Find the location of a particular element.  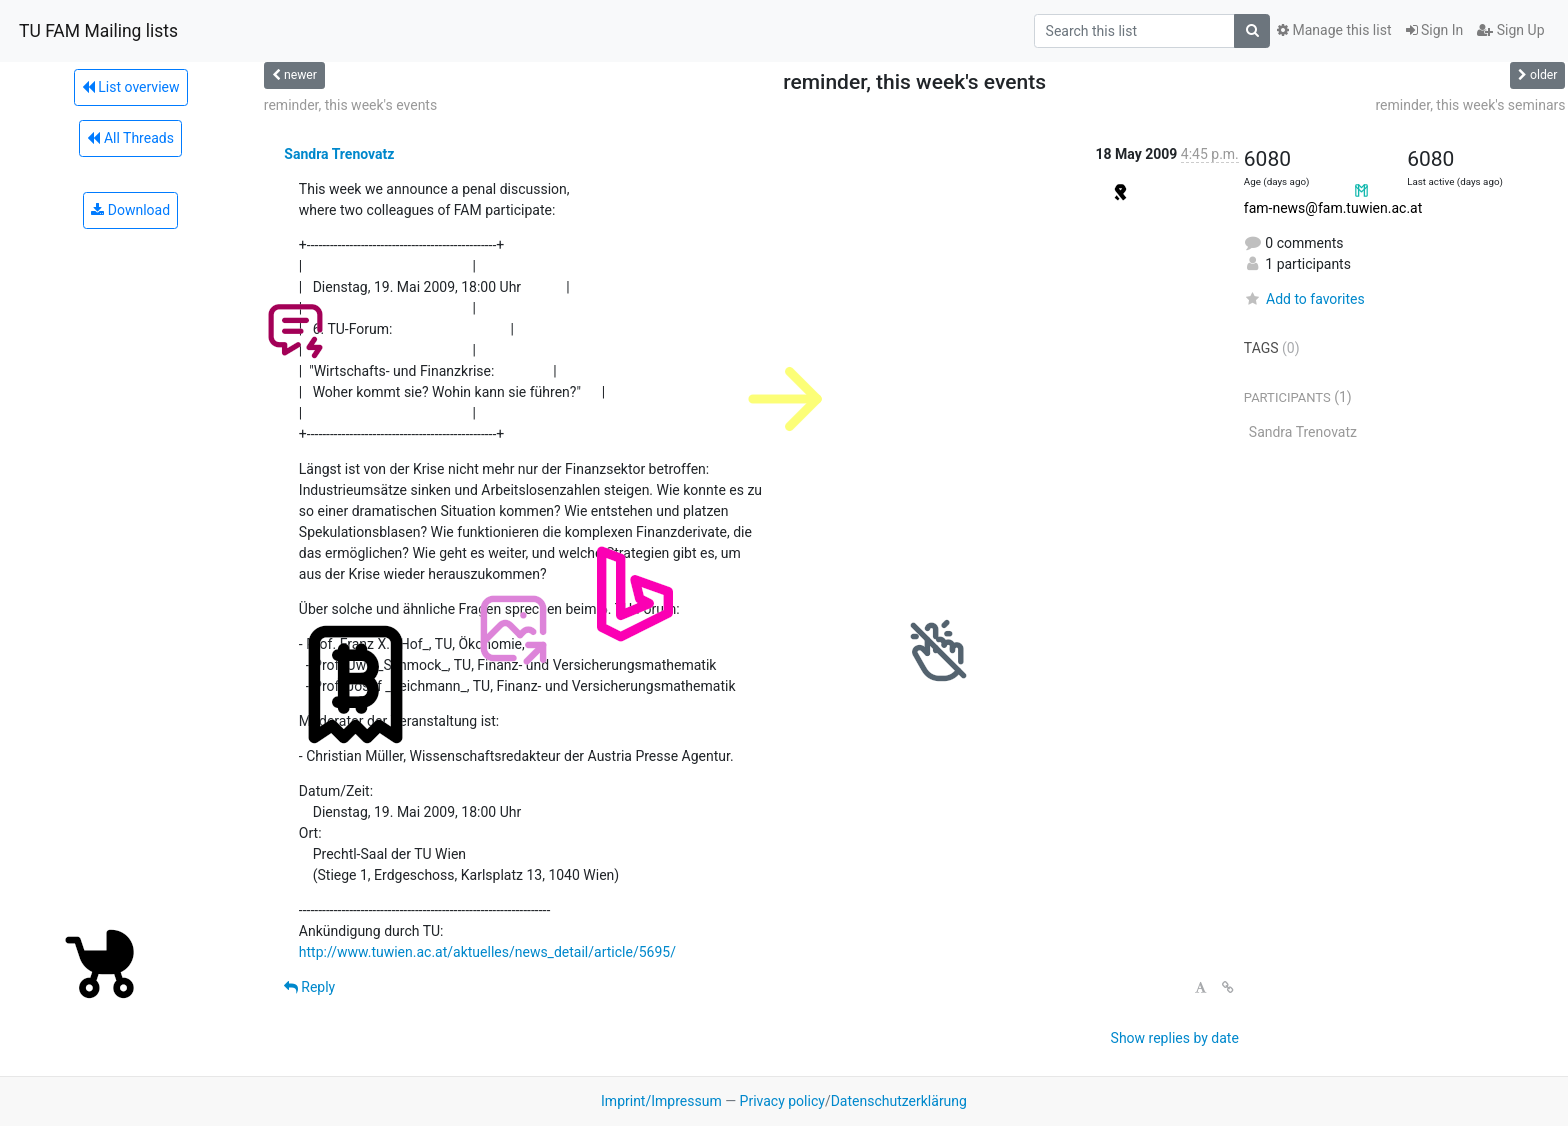

click or tap interaction disabled is located at coordinates (938, 650).